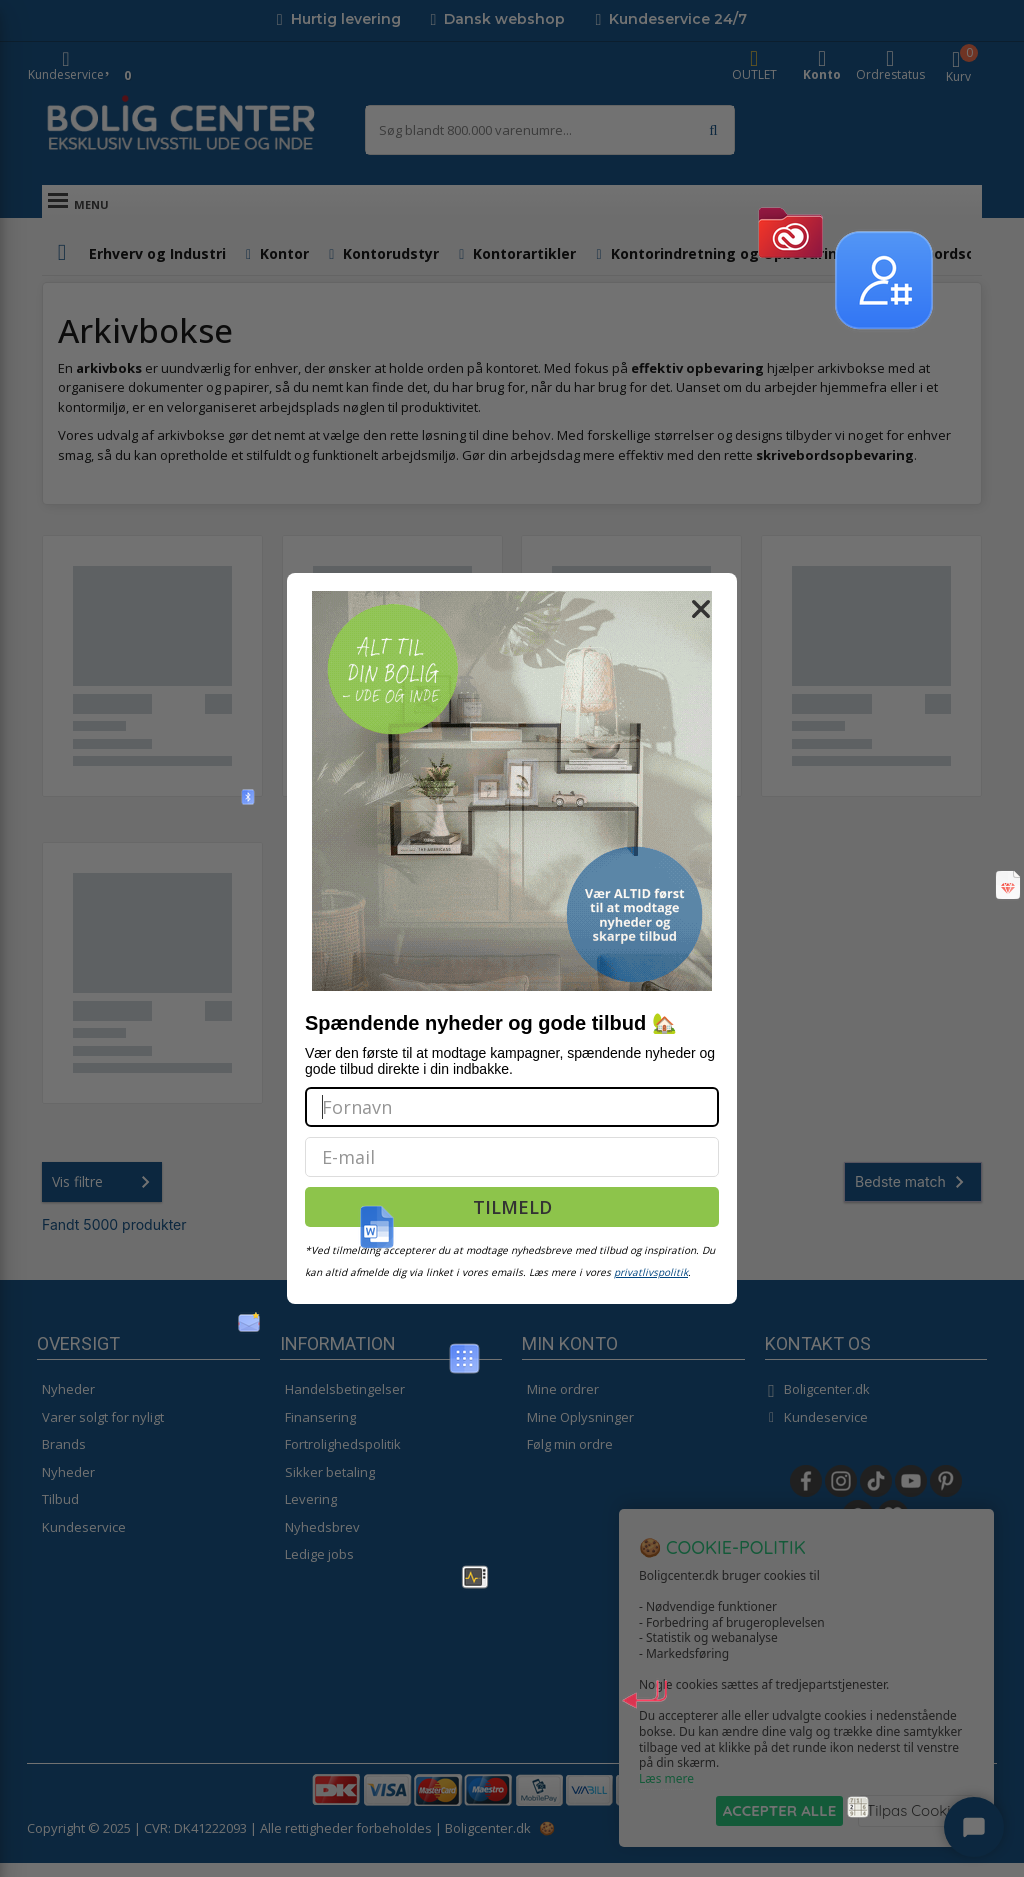 The width and height of the screenshot is (1024, 1877). What do you see at coordinates (249, 1323) in the screenshot?
I see `indicates unread email messages` at bounding box center [249, 1323].